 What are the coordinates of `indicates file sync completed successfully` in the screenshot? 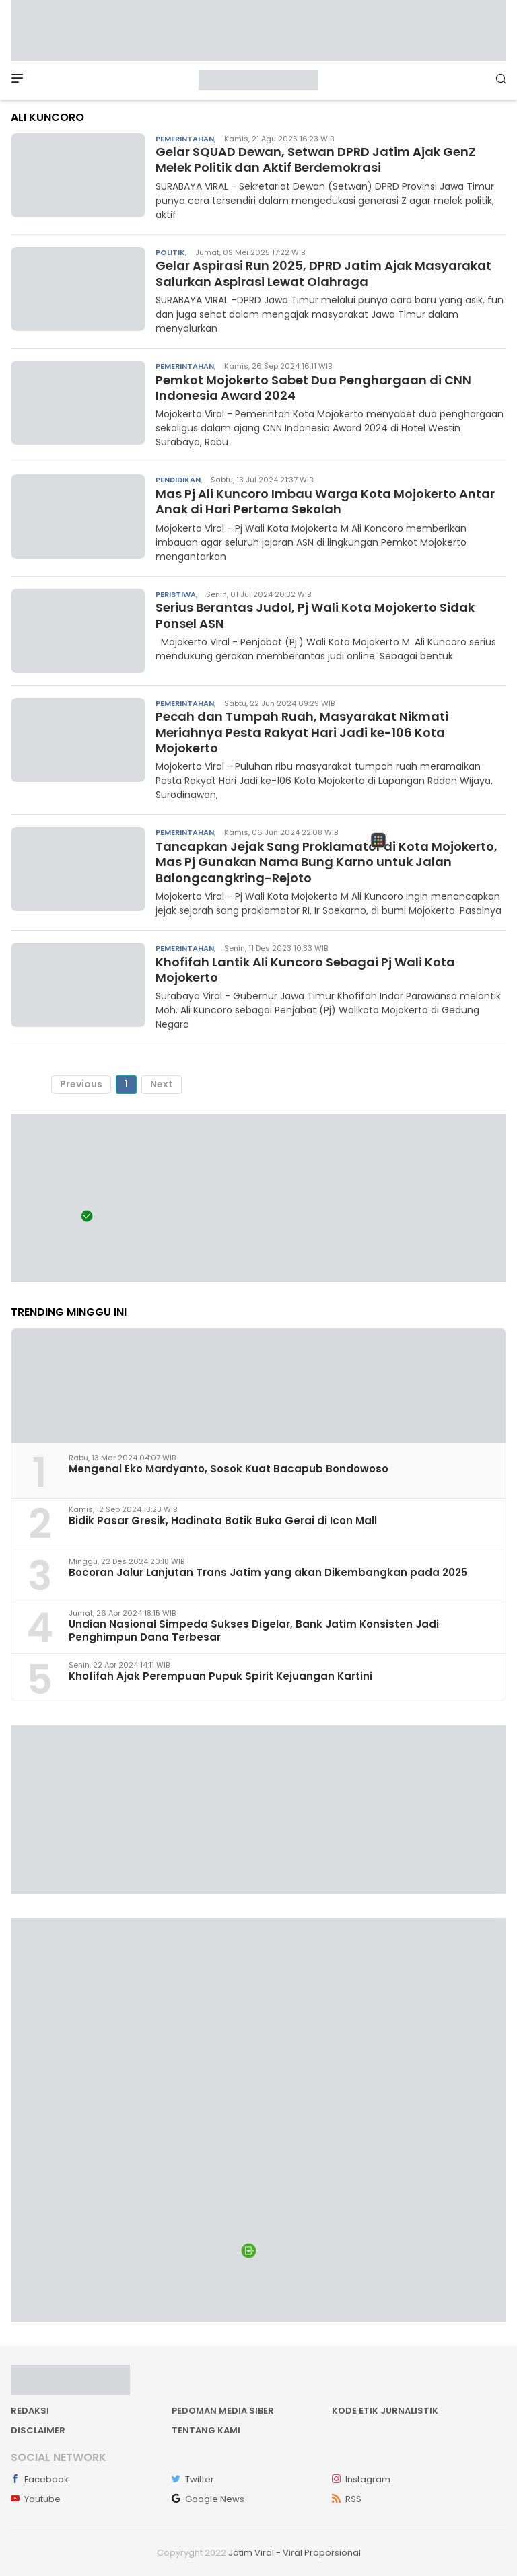 It's located at (87, 1216).